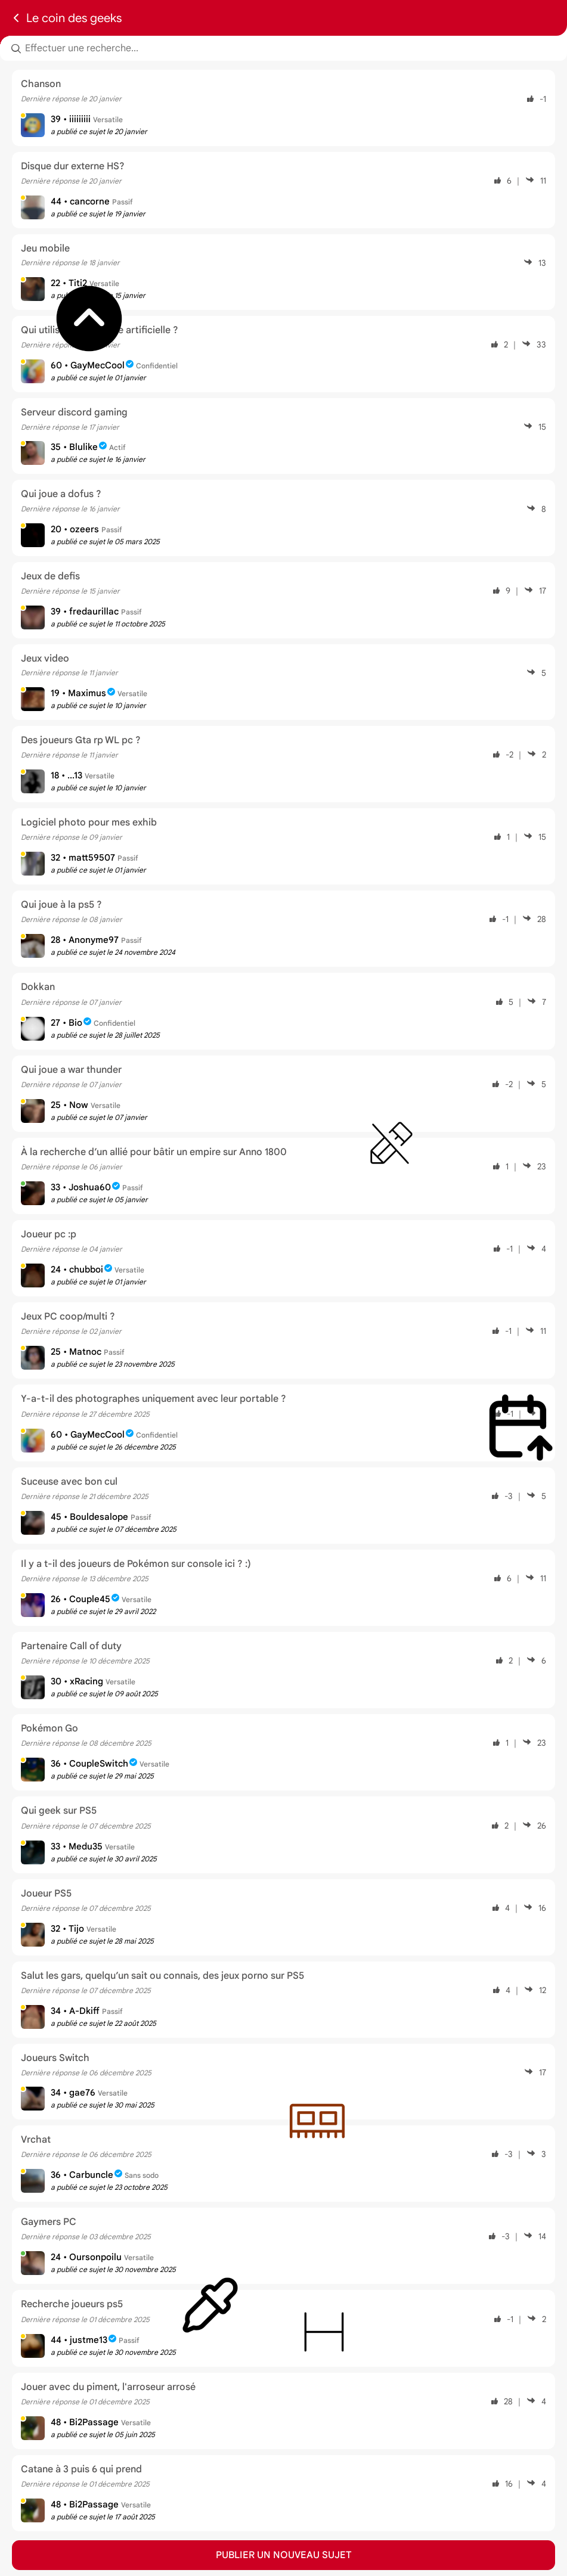  I want to click on editing is disabled or unavailable, so click(391, 1144).